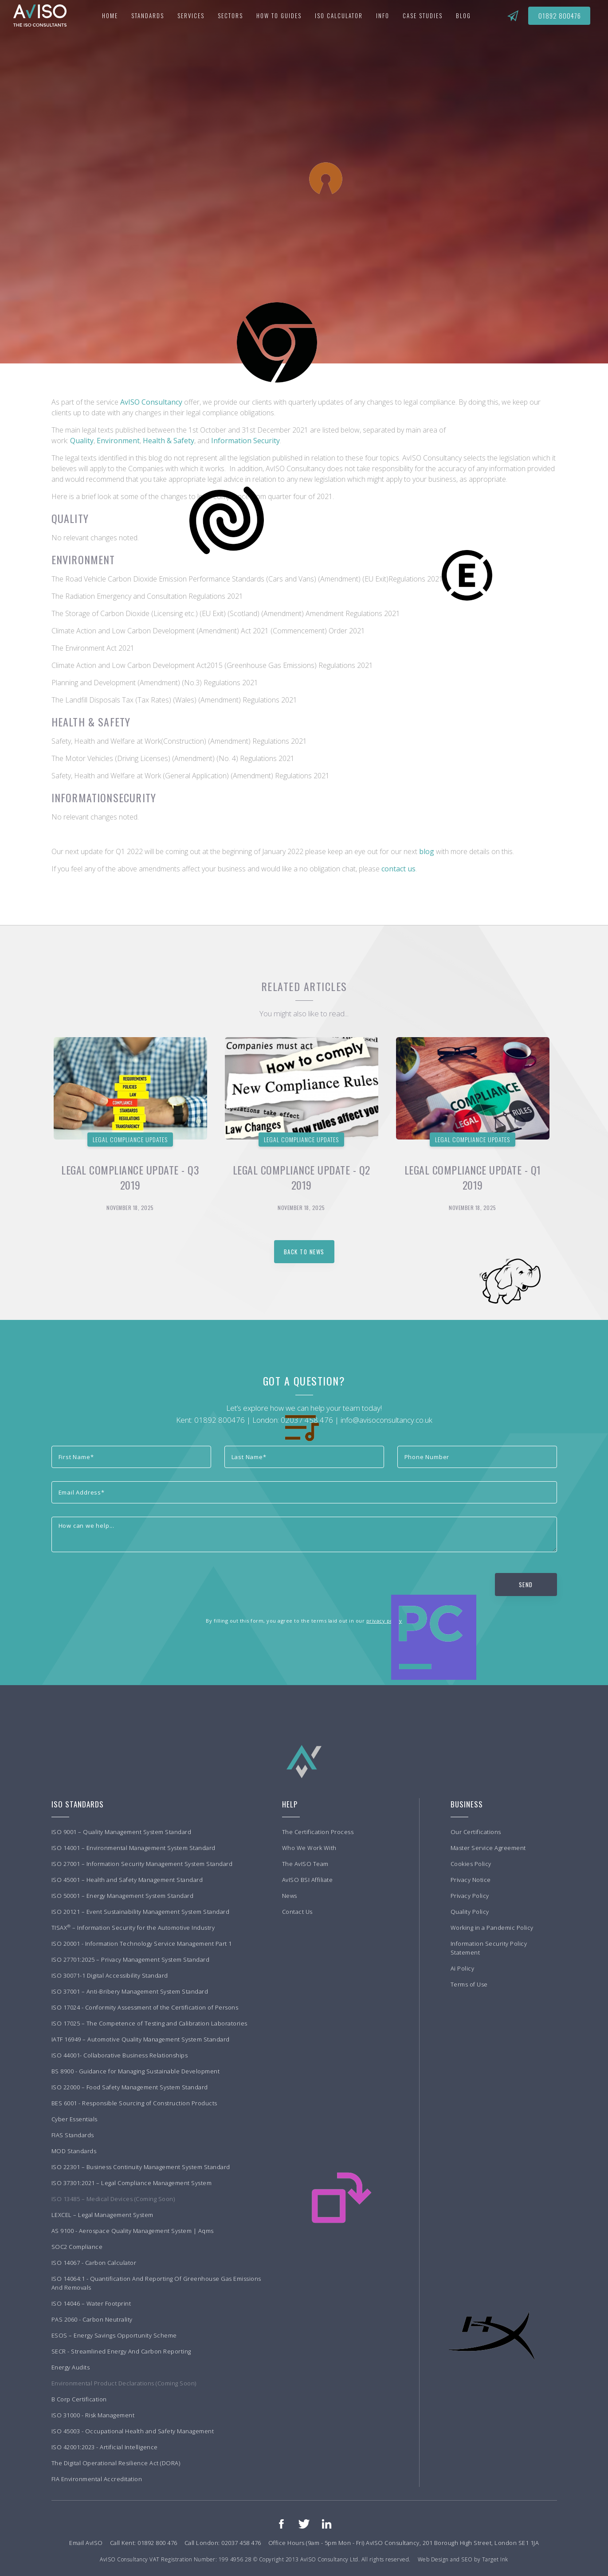 The height and width of the screenshot is (2576, 608). What do you see at coordinates (467, 575) in the screenshot?
I see `open the Expensify app` at bounding box center [467, 575].